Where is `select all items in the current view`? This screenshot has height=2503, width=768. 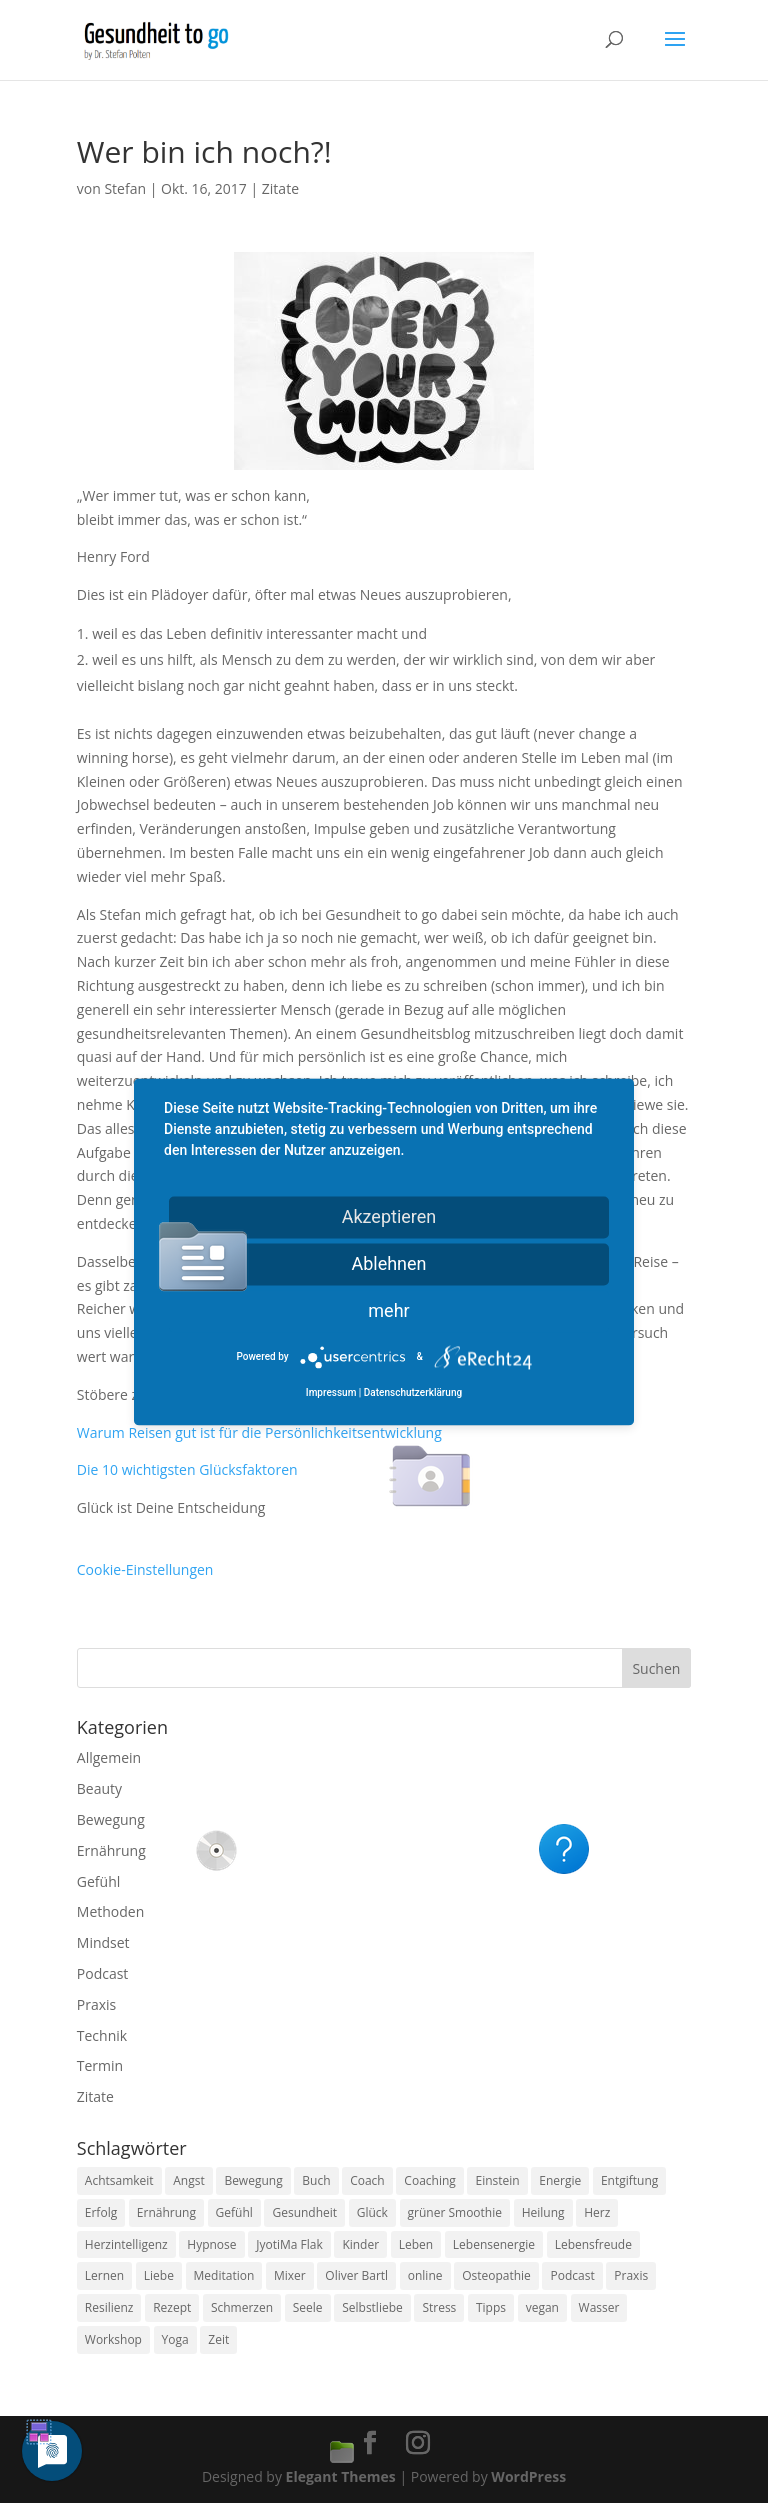 select all items in the current view is located at coordinates (39, 2432).